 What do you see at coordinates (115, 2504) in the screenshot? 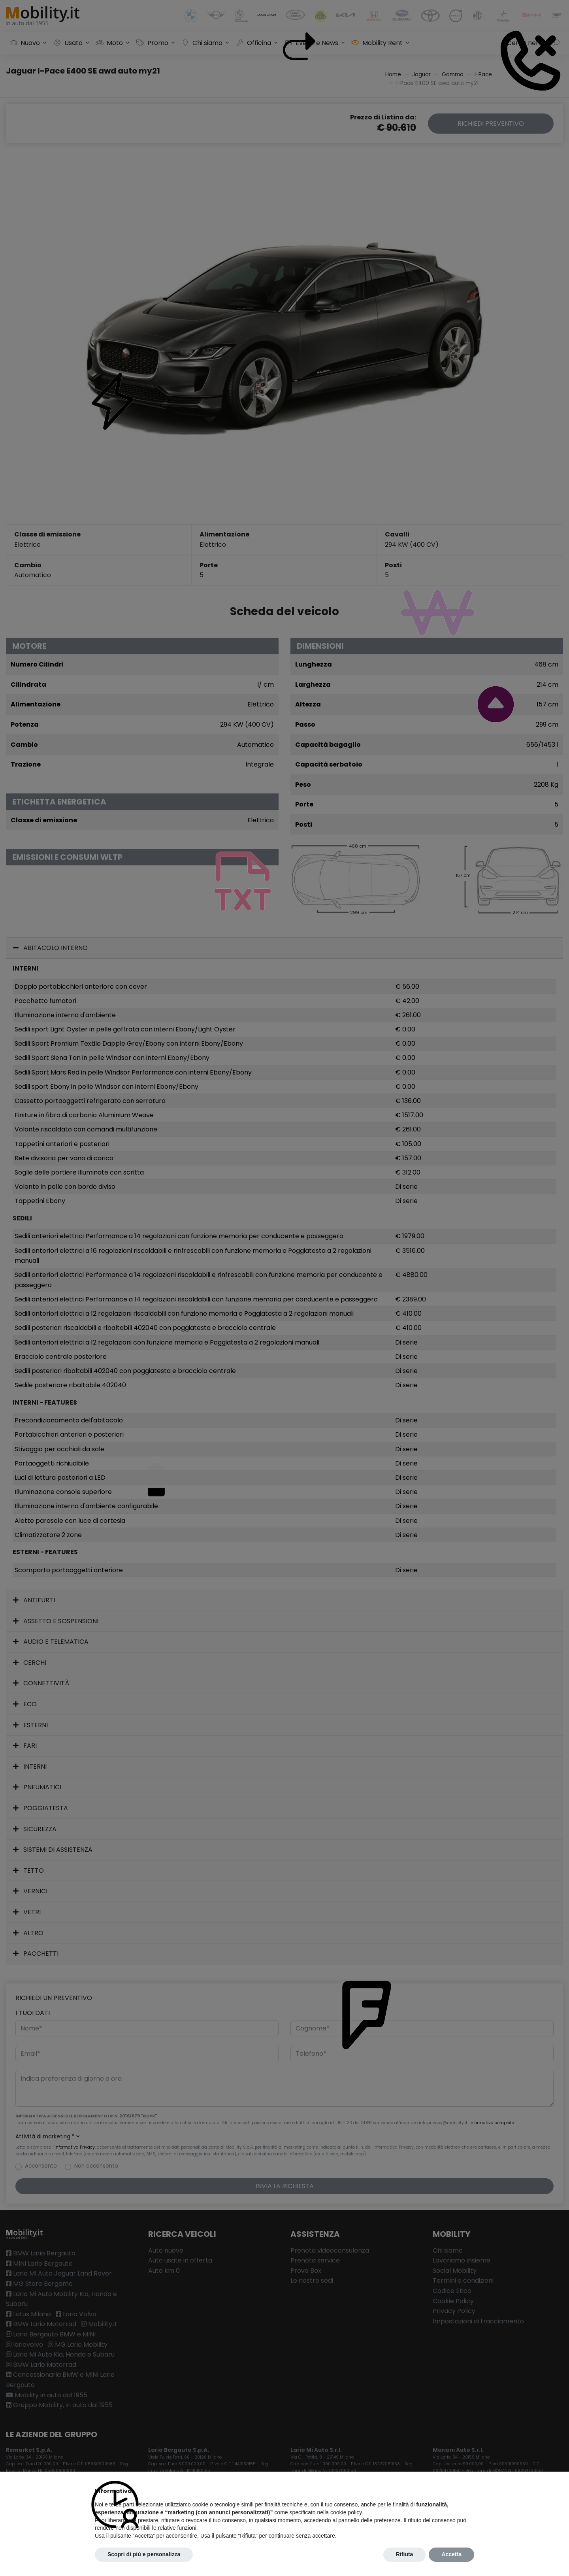
I see `view user's time or schedule` at bounding box center [115, 2504].